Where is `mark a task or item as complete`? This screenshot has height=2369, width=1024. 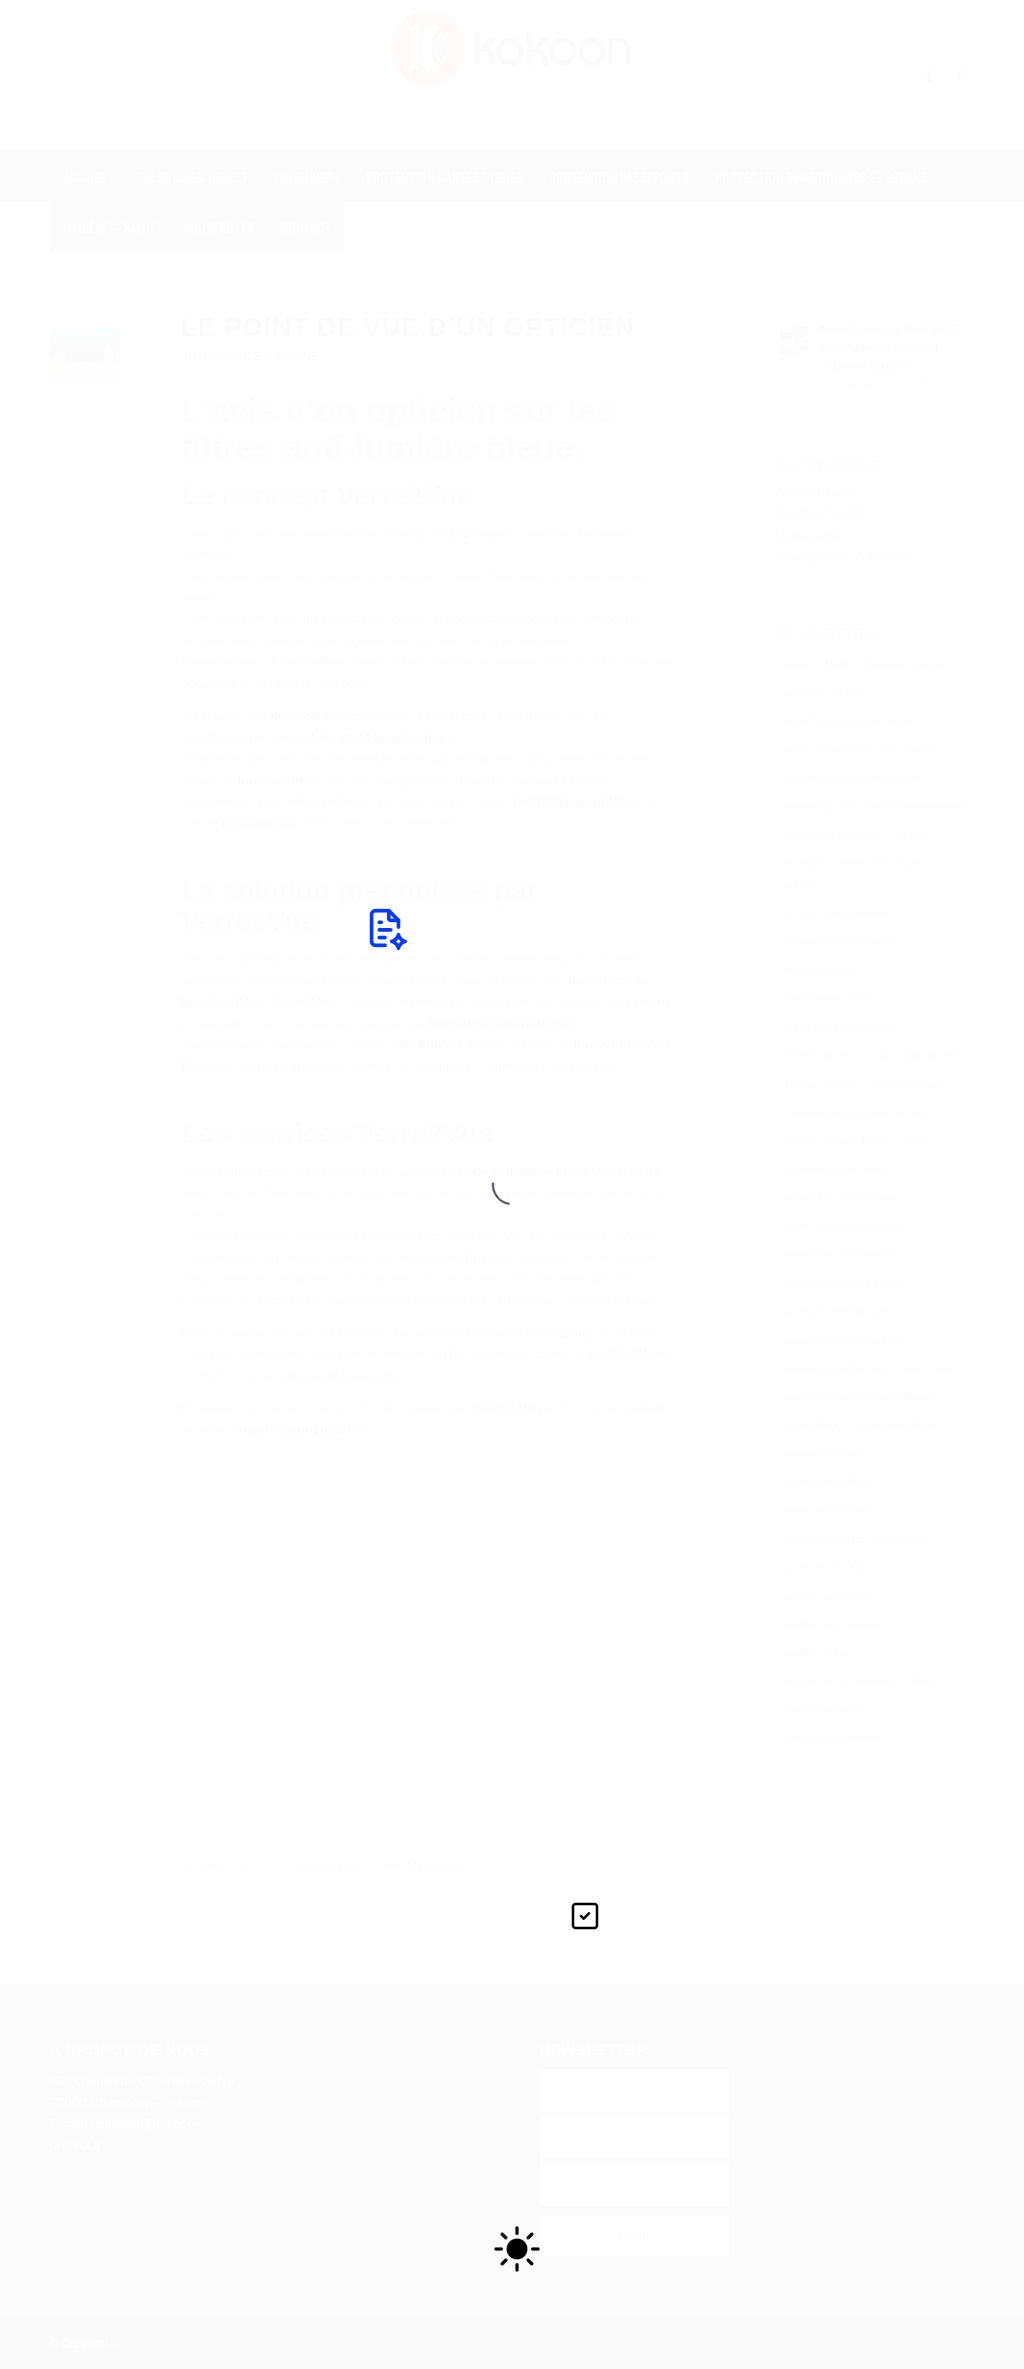
mark a task or item as complete is located at coordinates (585, 1916).